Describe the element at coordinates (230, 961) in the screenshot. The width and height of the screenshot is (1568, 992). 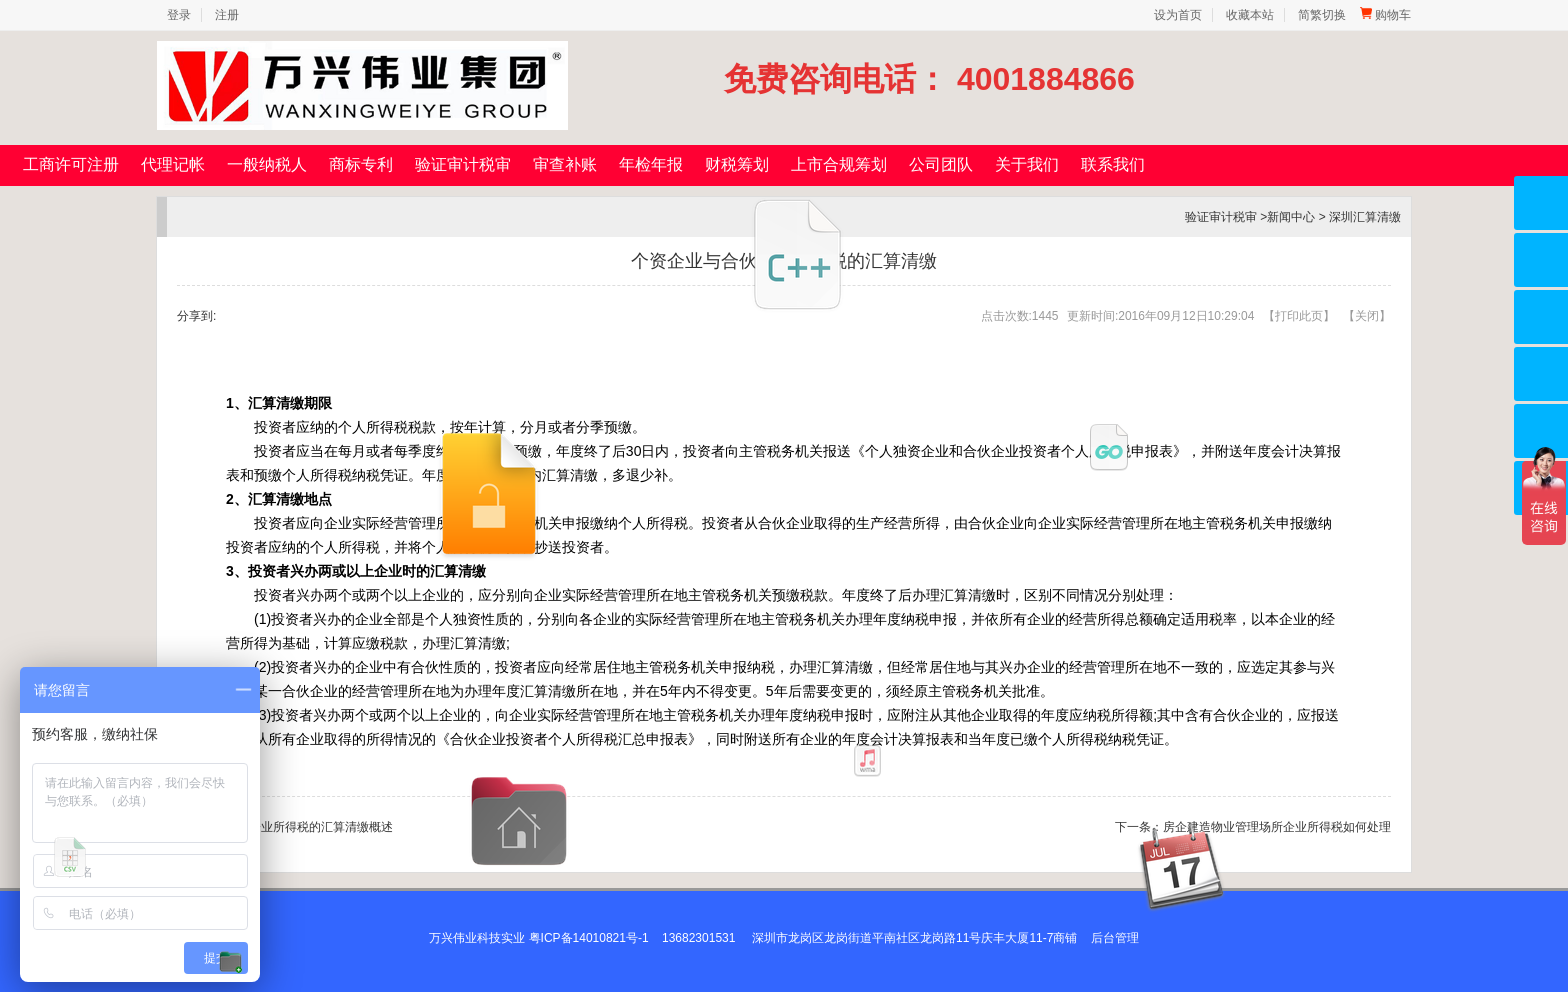
I see `create a new folder` at that location.